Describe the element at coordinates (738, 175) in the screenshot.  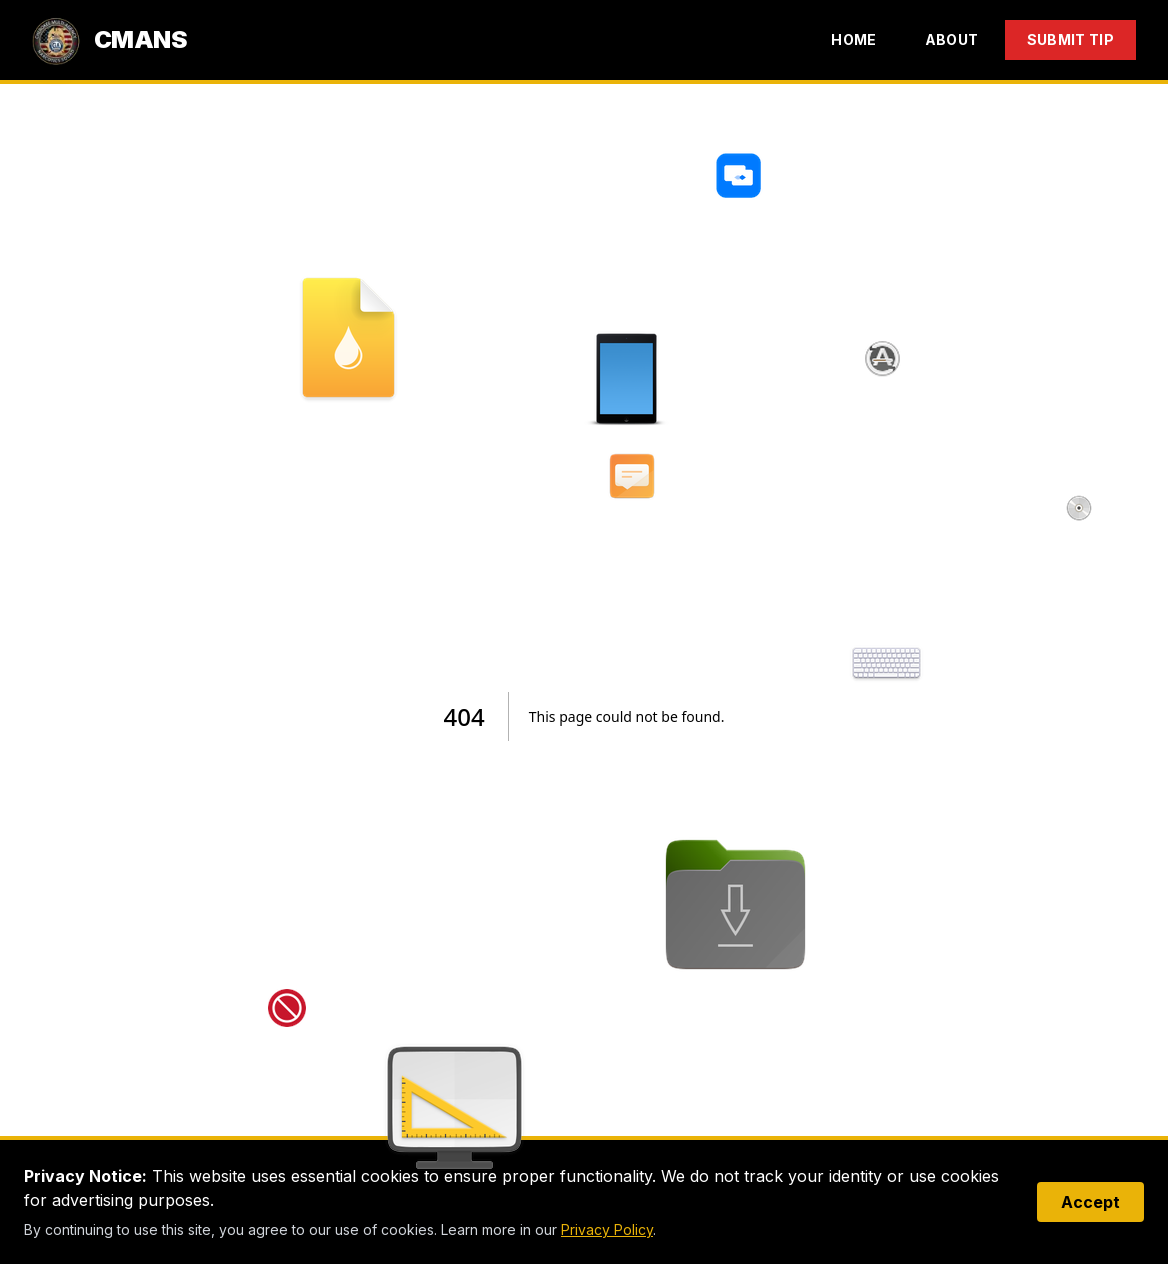
I see `switch between open windows or applications` at that location.